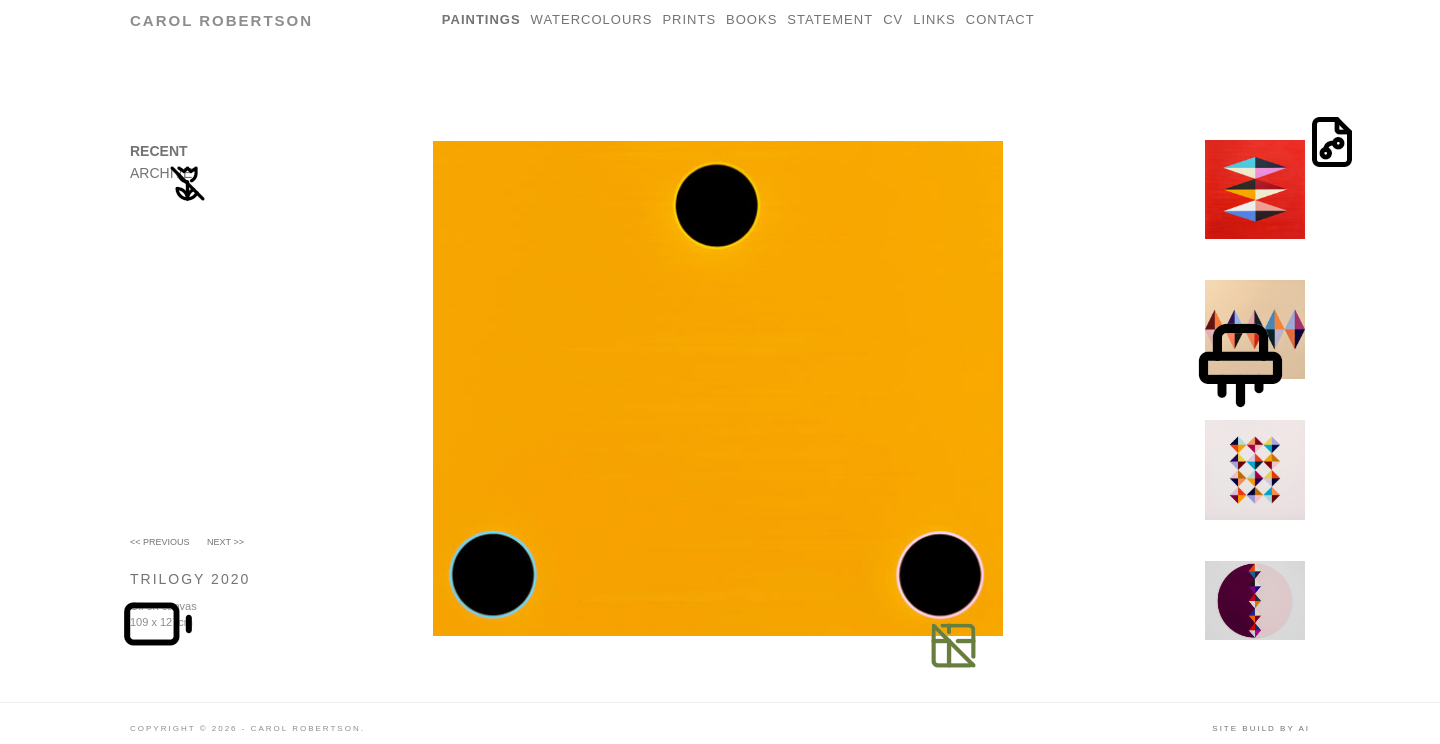 The width and height of the screenshot is (1440, 744). Describe the element at coordinates (187, 183) in the screenshot. I see `disable macro or close-up camera mode` at that location.